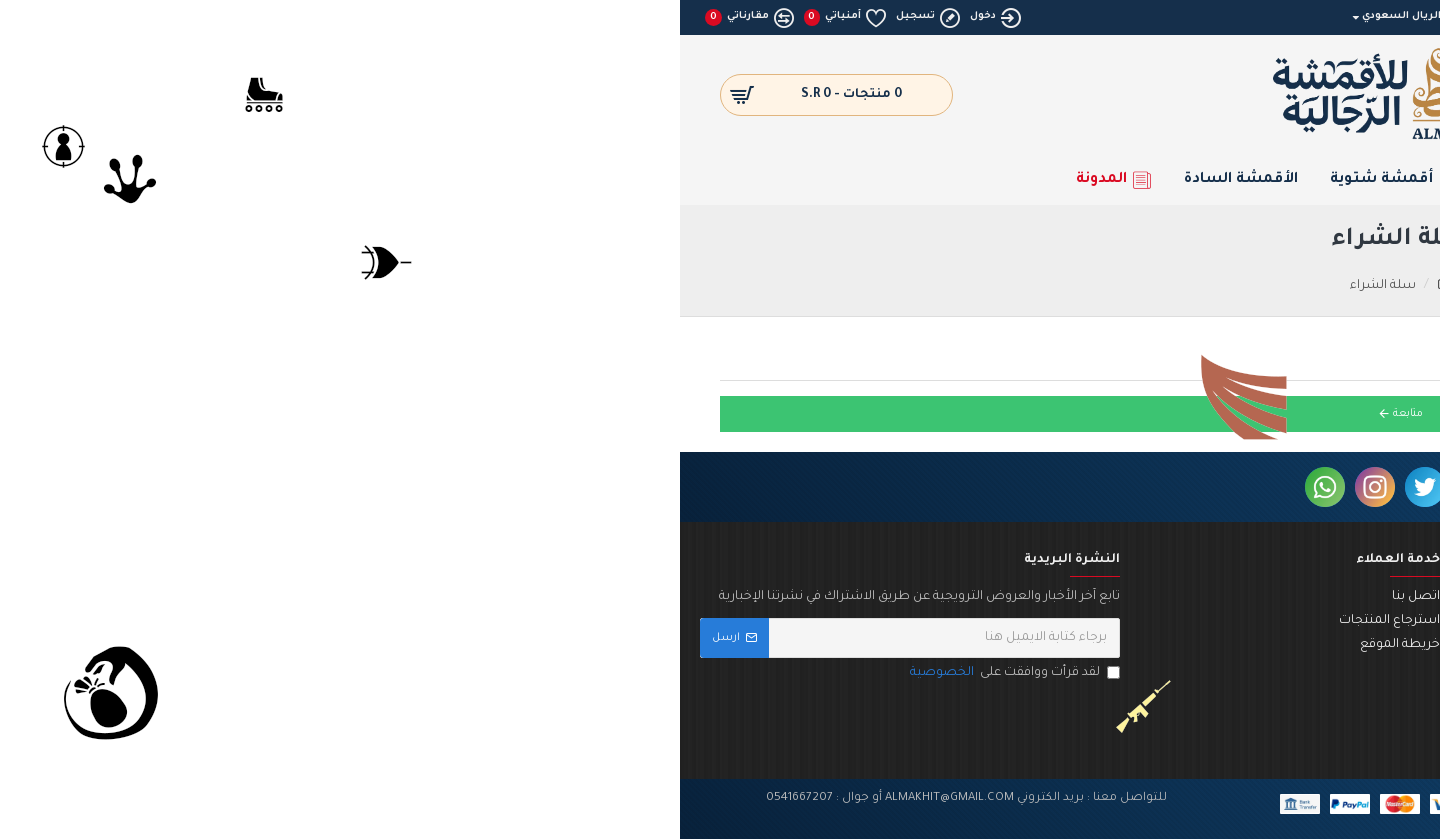 This screenshot has height=839, width=1440. Describe the element at coordinates (1244, 397) in the screenshot. I see `indicates windy weather conditions` at that location.